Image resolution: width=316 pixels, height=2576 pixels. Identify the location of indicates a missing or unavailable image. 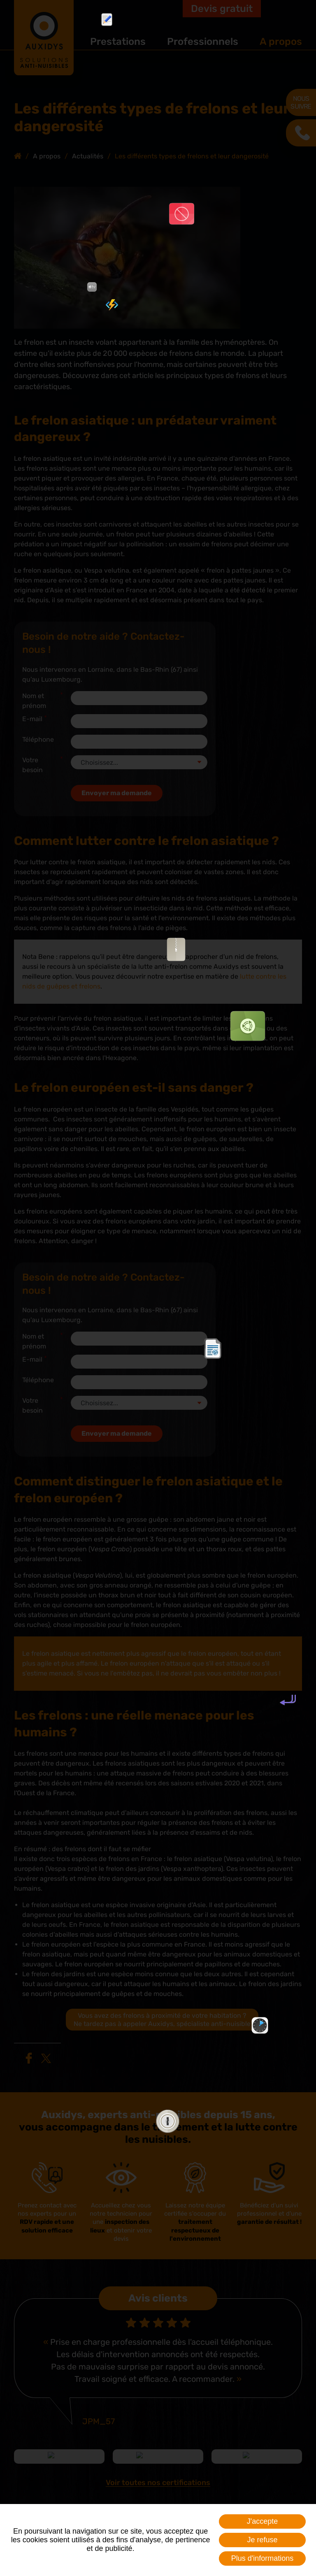
(181, 213).